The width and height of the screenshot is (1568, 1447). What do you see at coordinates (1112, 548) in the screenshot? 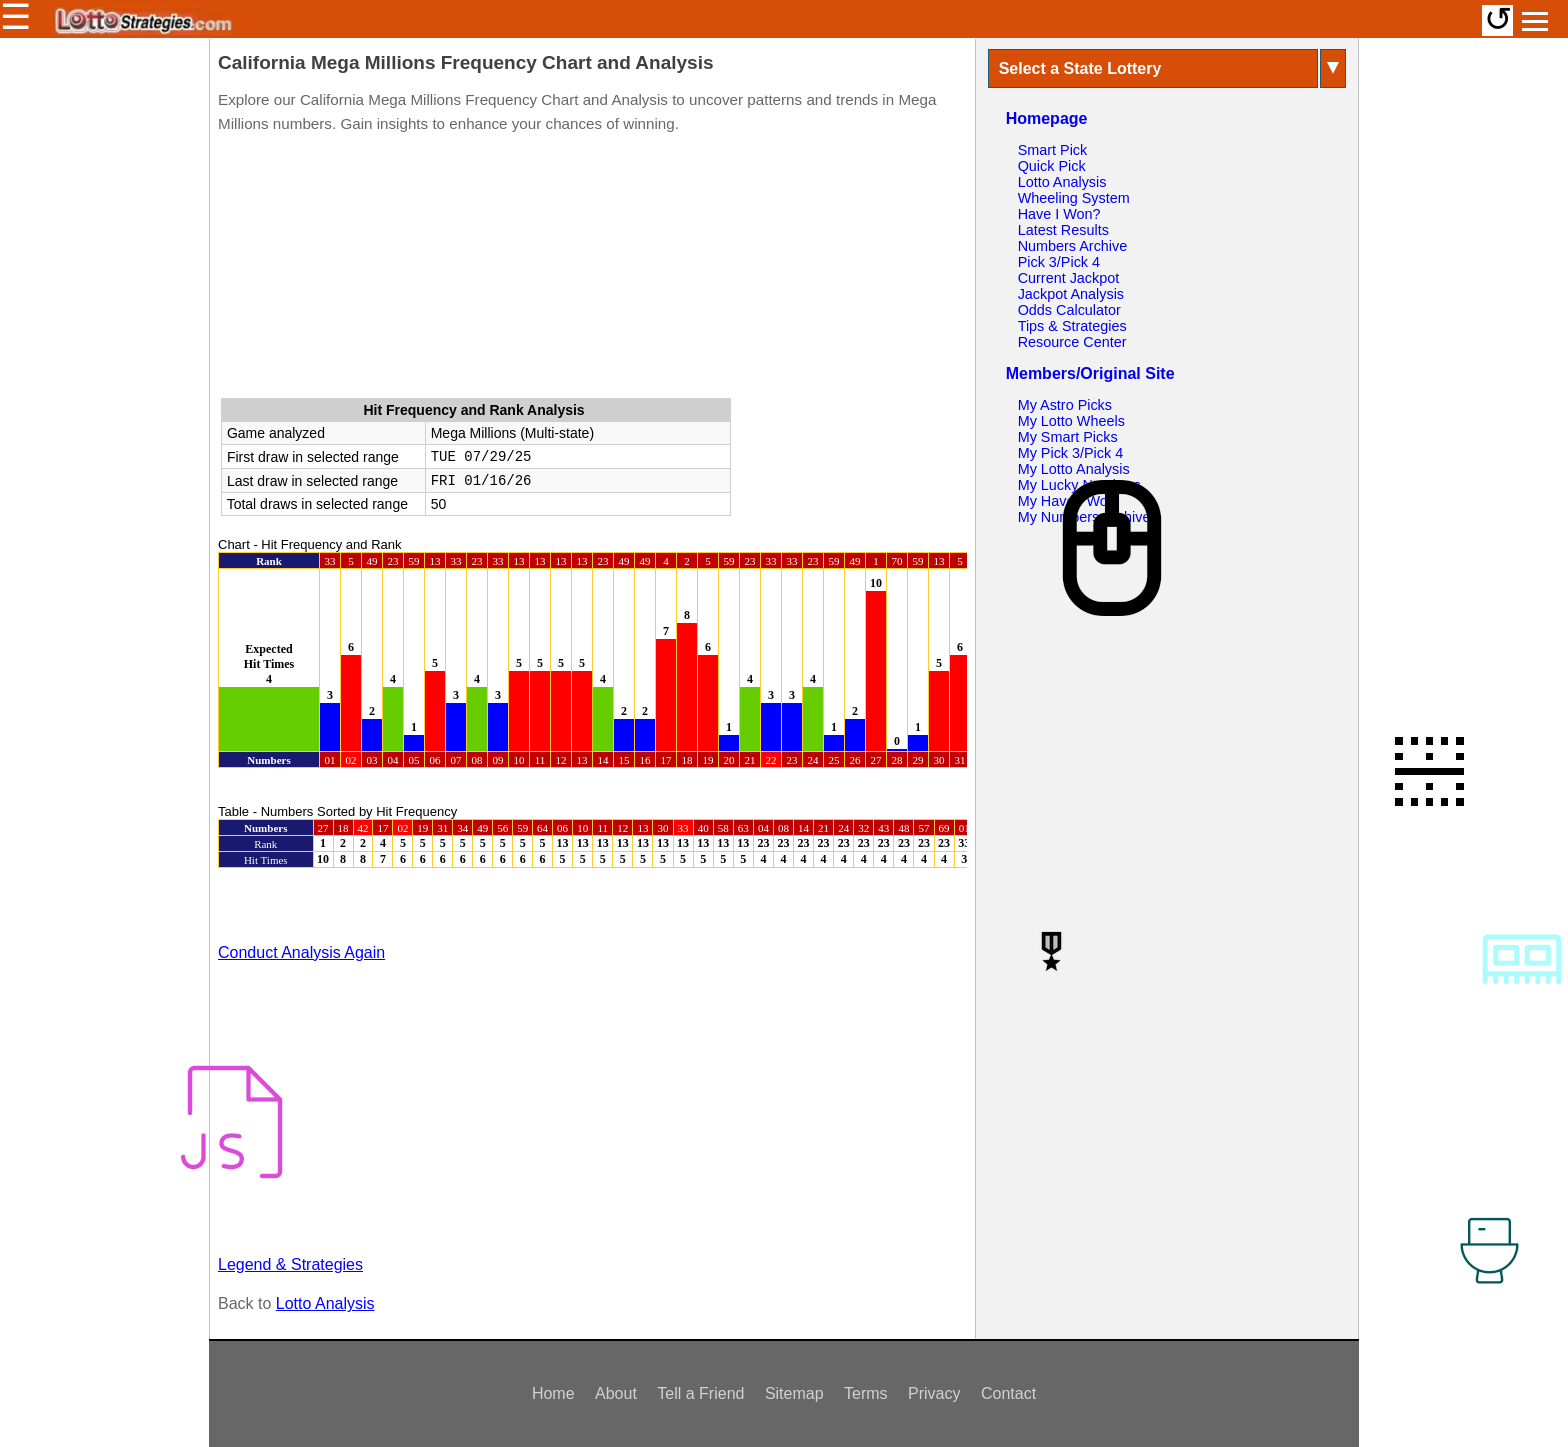
I see `middle mouse button click action` at bounding box center [1112, 548].